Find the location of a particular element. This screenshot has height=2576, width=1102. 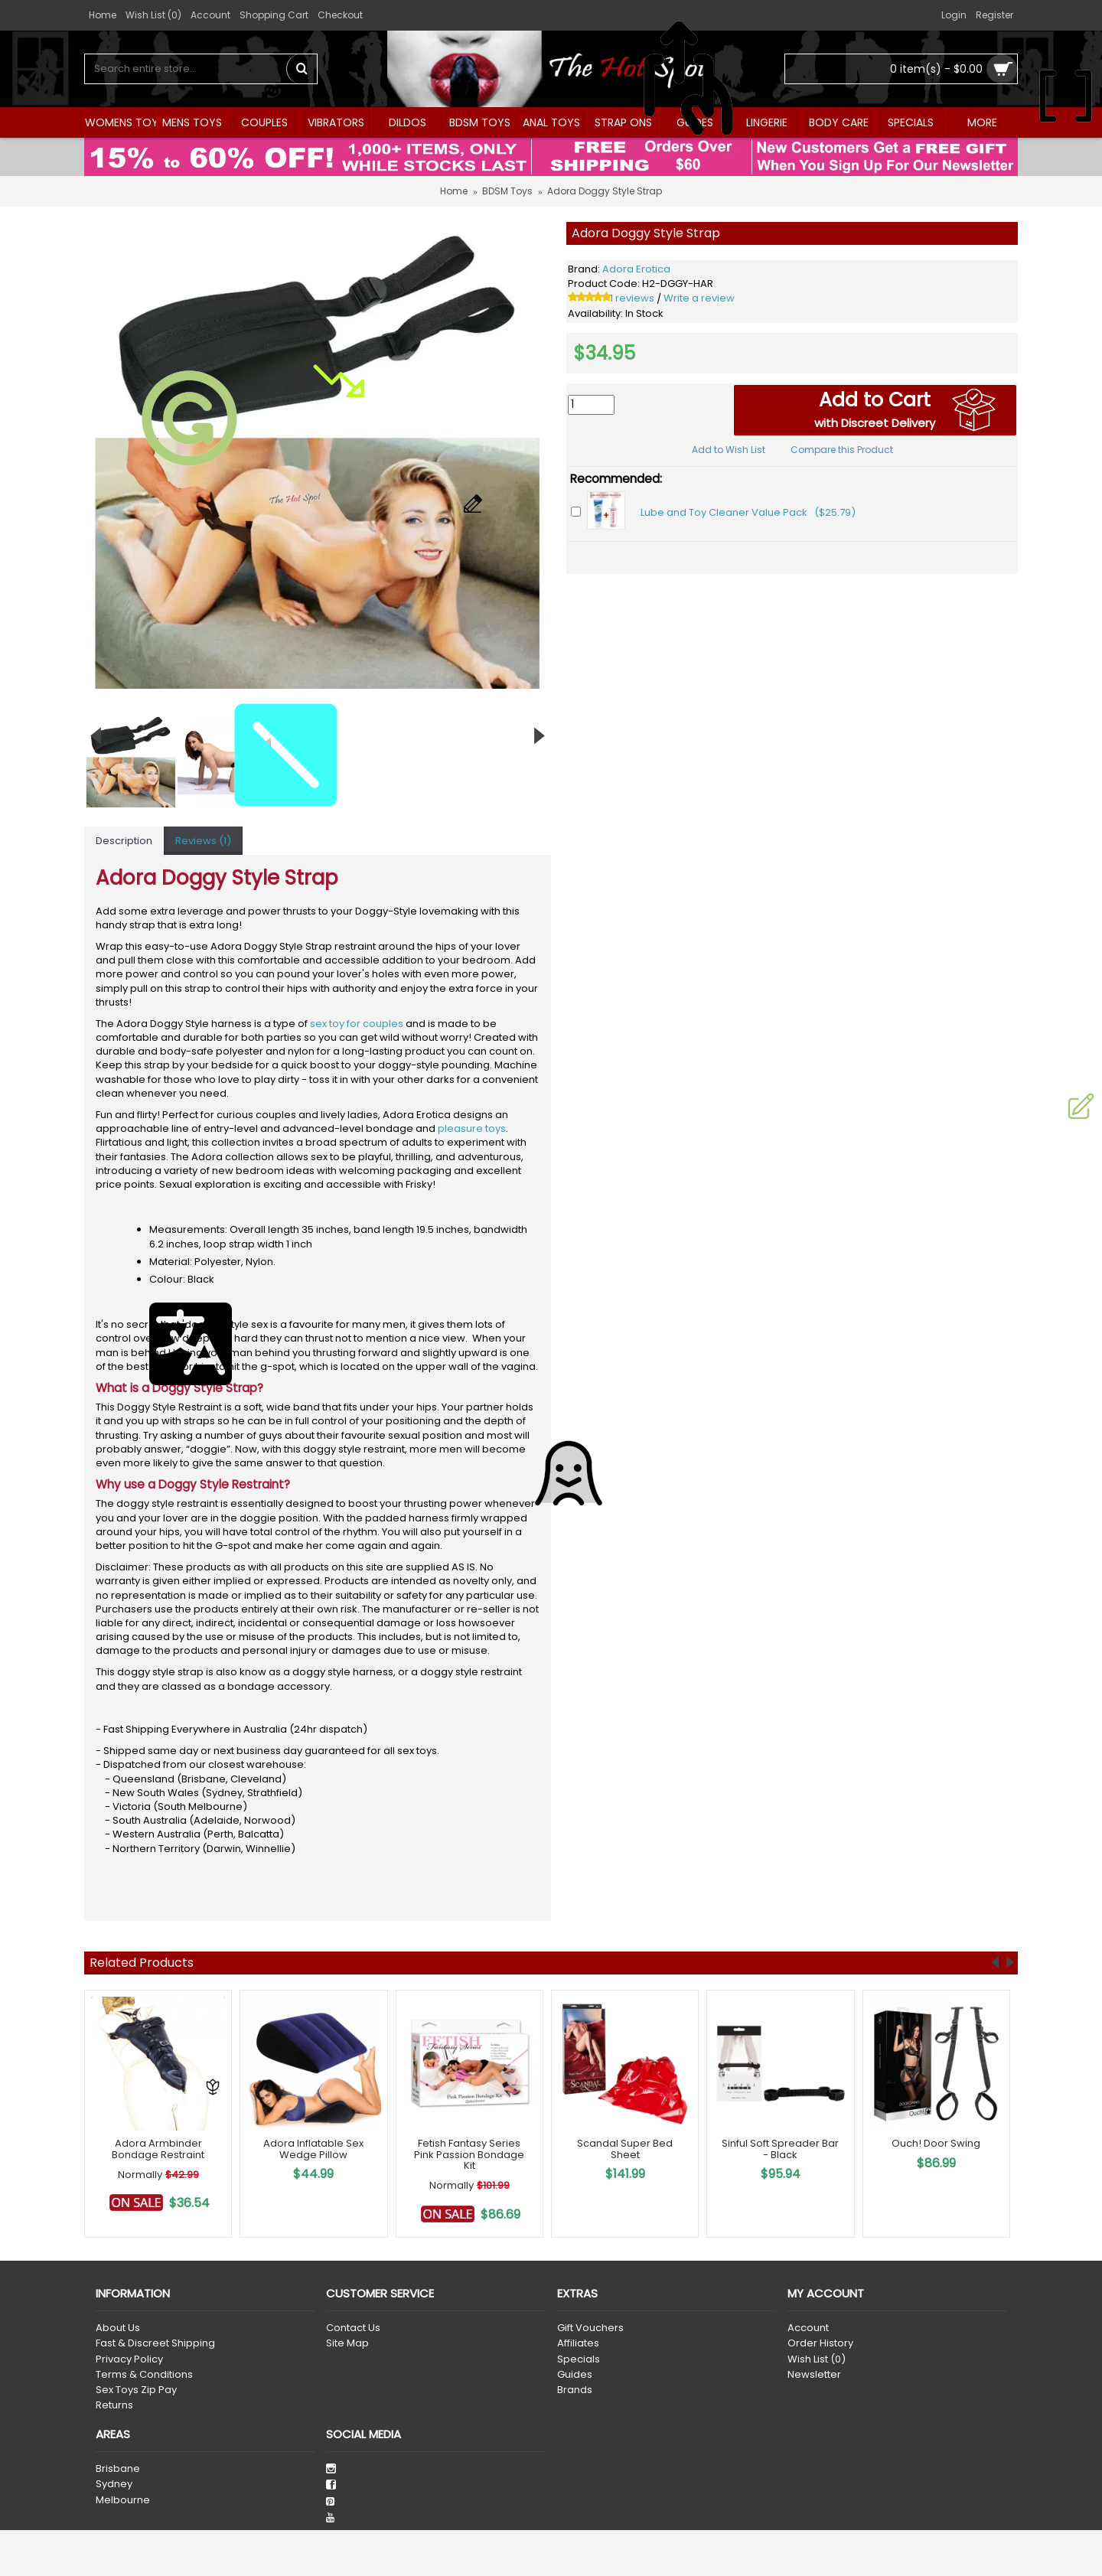

insert code or code block is located at coordinates (1065, 96).